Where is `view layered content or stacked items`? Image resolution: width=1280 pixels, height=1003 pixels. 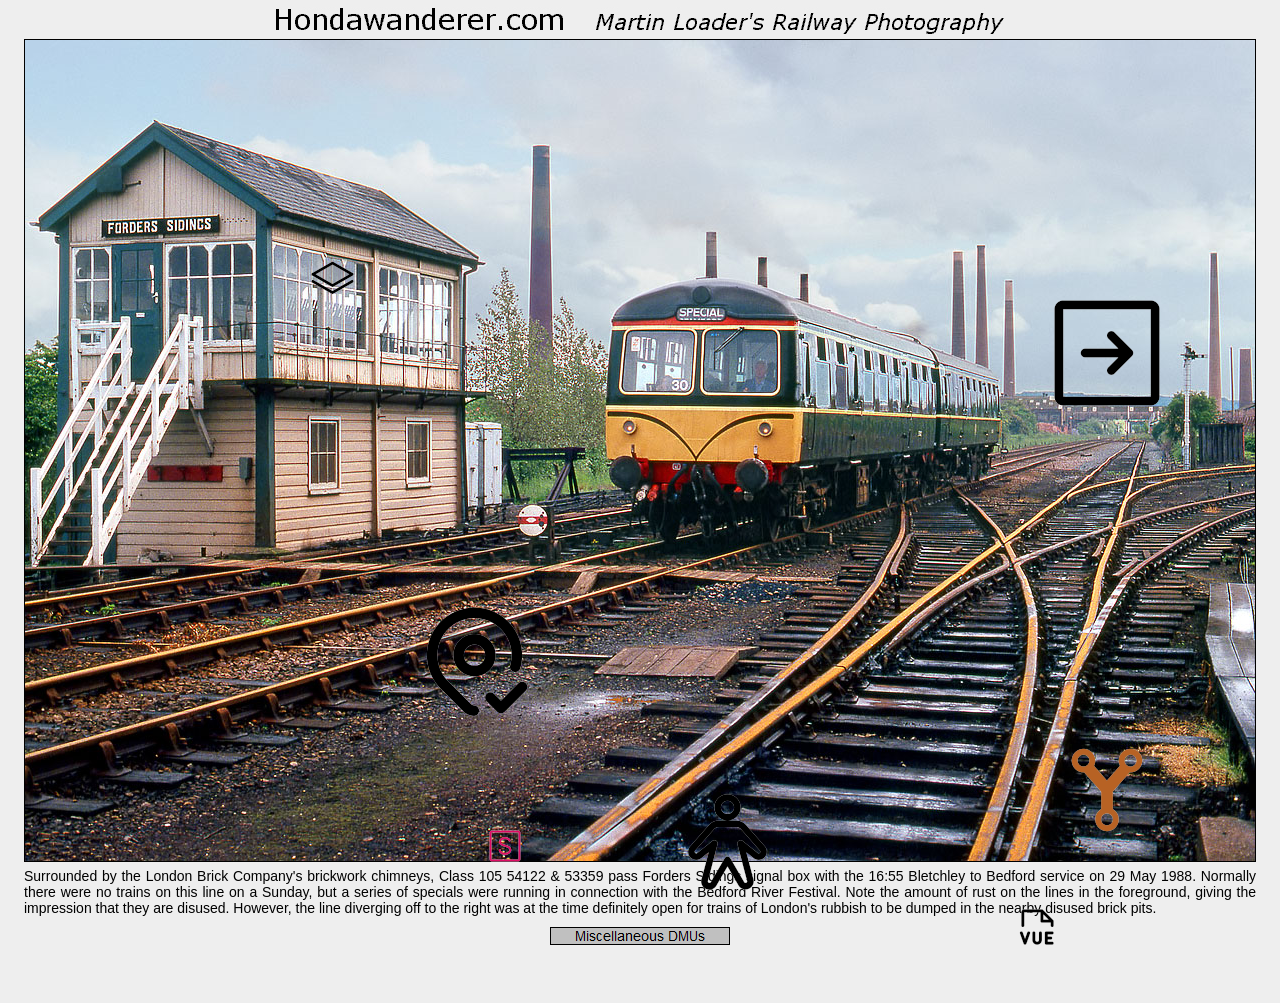 view layered content or stacked items is located at coordinates (332, 278).